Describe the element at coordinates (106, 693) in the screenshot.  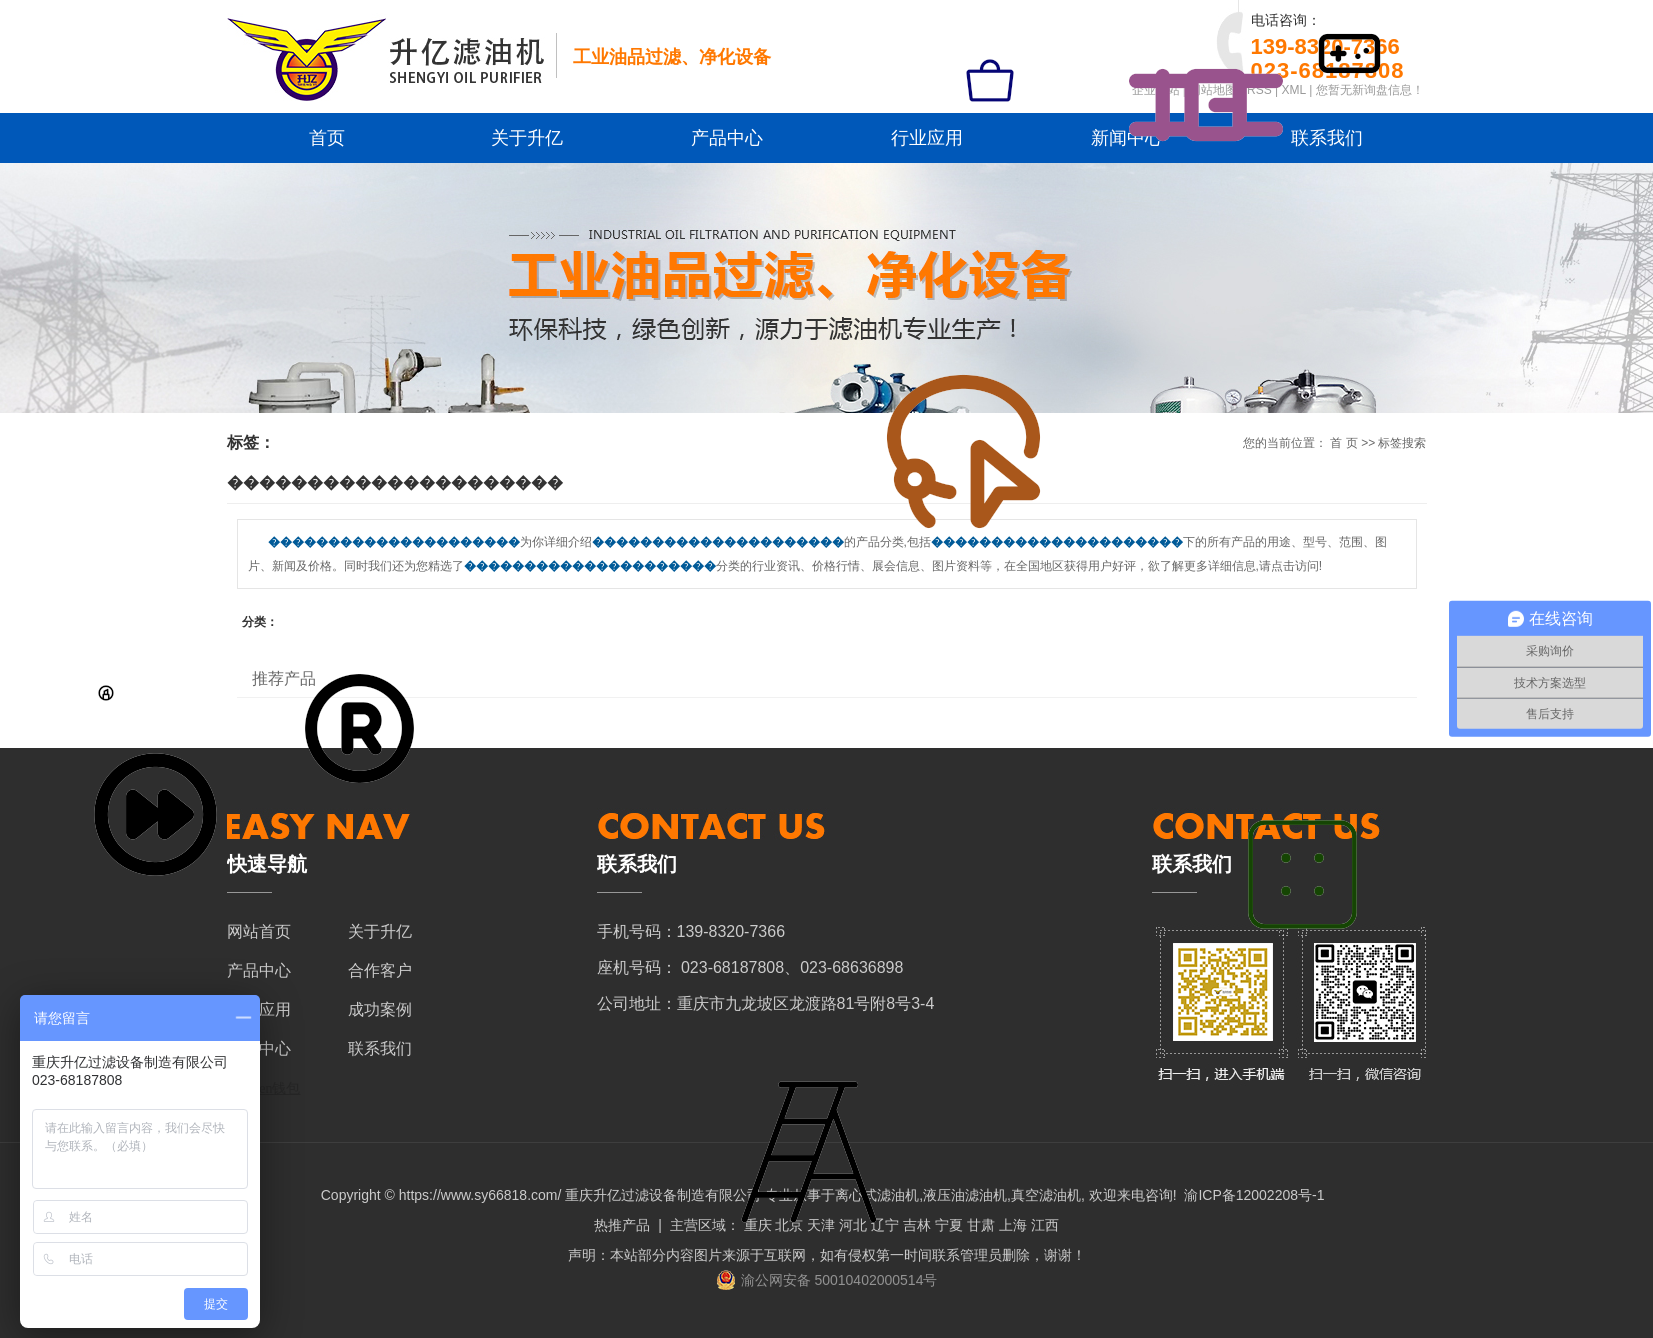
I see `activate highlighter tool` at that location.